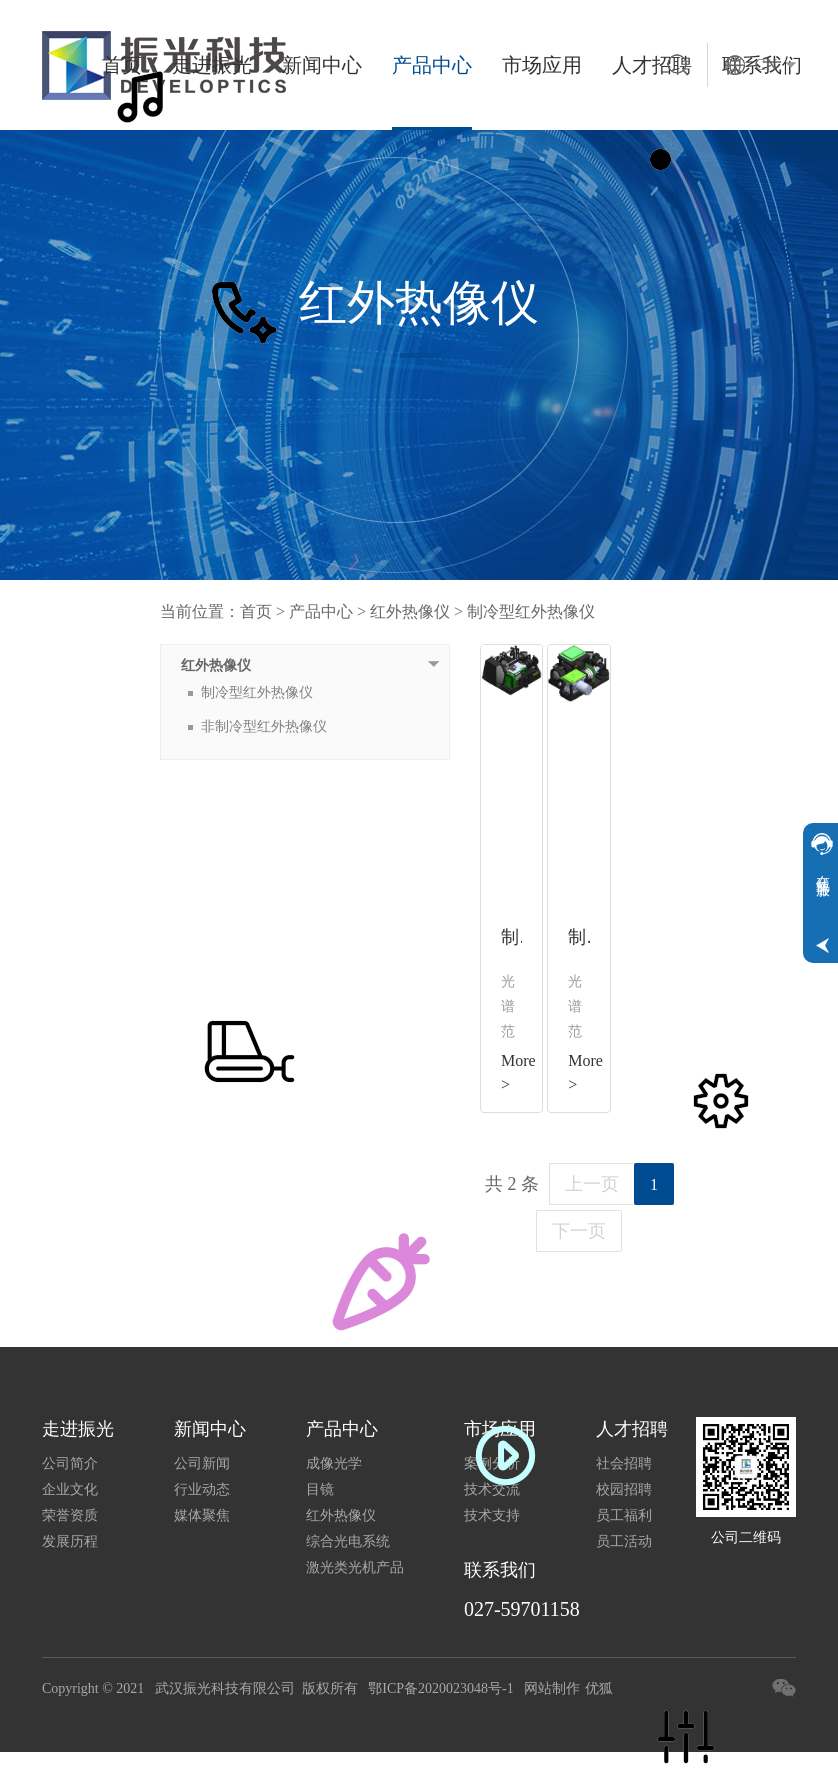 This screenshot has height=1785, width=838. I want to click on browse vegetable or produce category, so click(379, 1283).